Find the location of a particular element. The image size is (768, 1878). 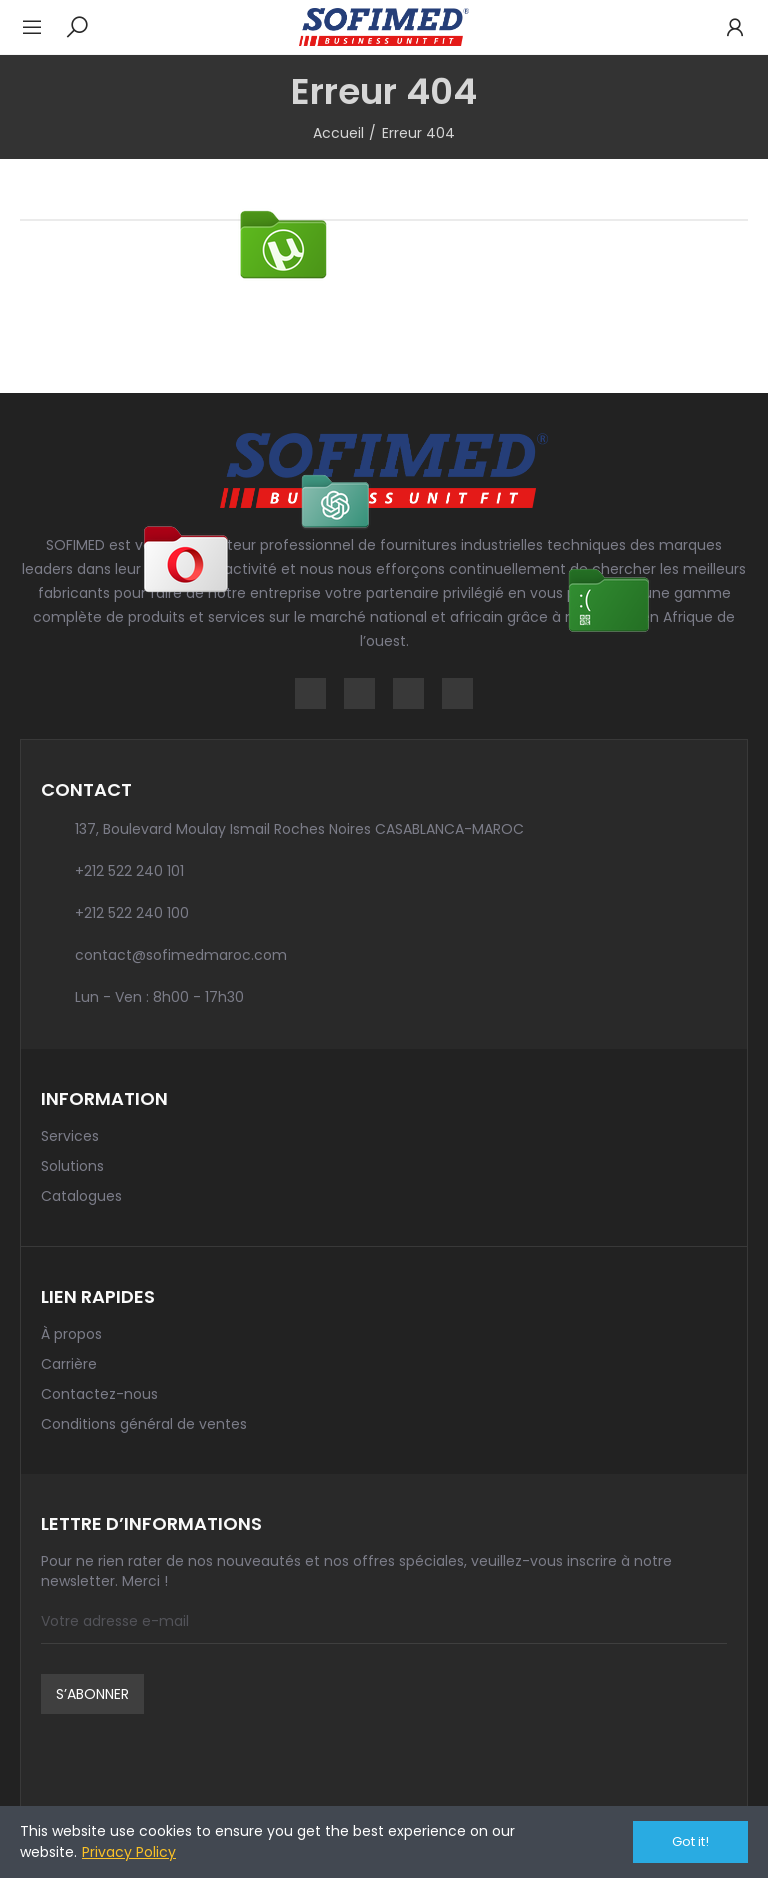

open folder containing ChatGPT-related files is located at coordinates (335, 503).